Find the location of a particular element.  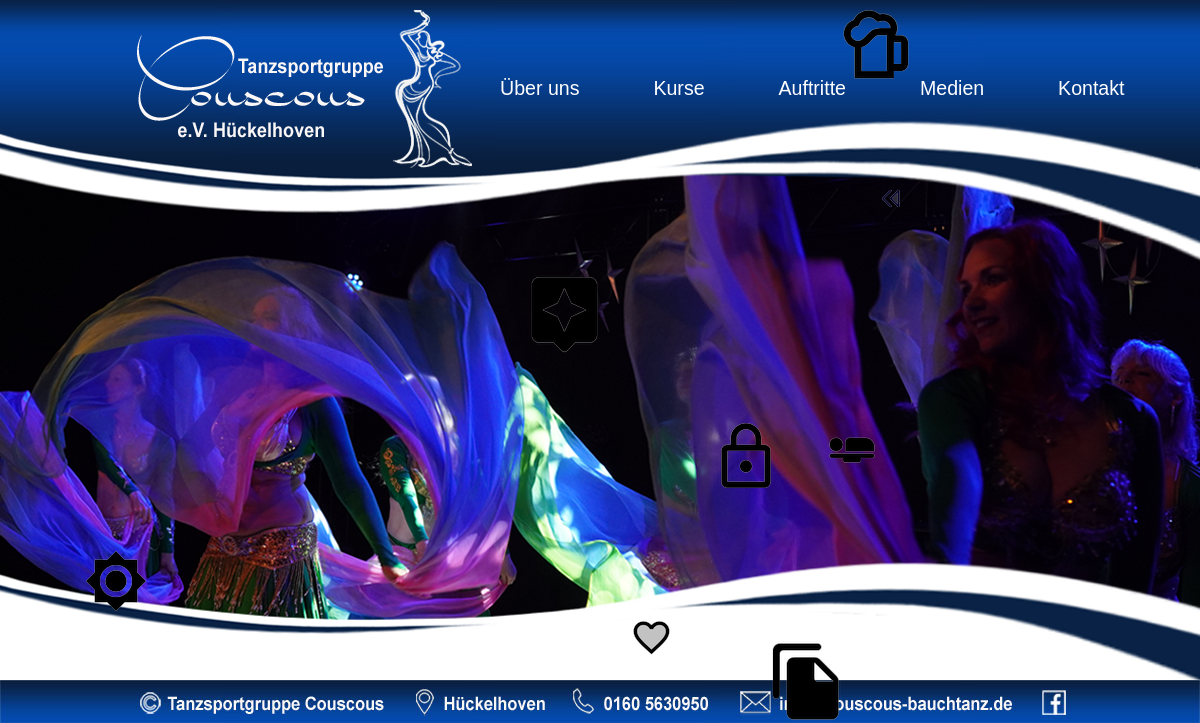

find nearby bars or pubs is located at coordinates (876, 46).